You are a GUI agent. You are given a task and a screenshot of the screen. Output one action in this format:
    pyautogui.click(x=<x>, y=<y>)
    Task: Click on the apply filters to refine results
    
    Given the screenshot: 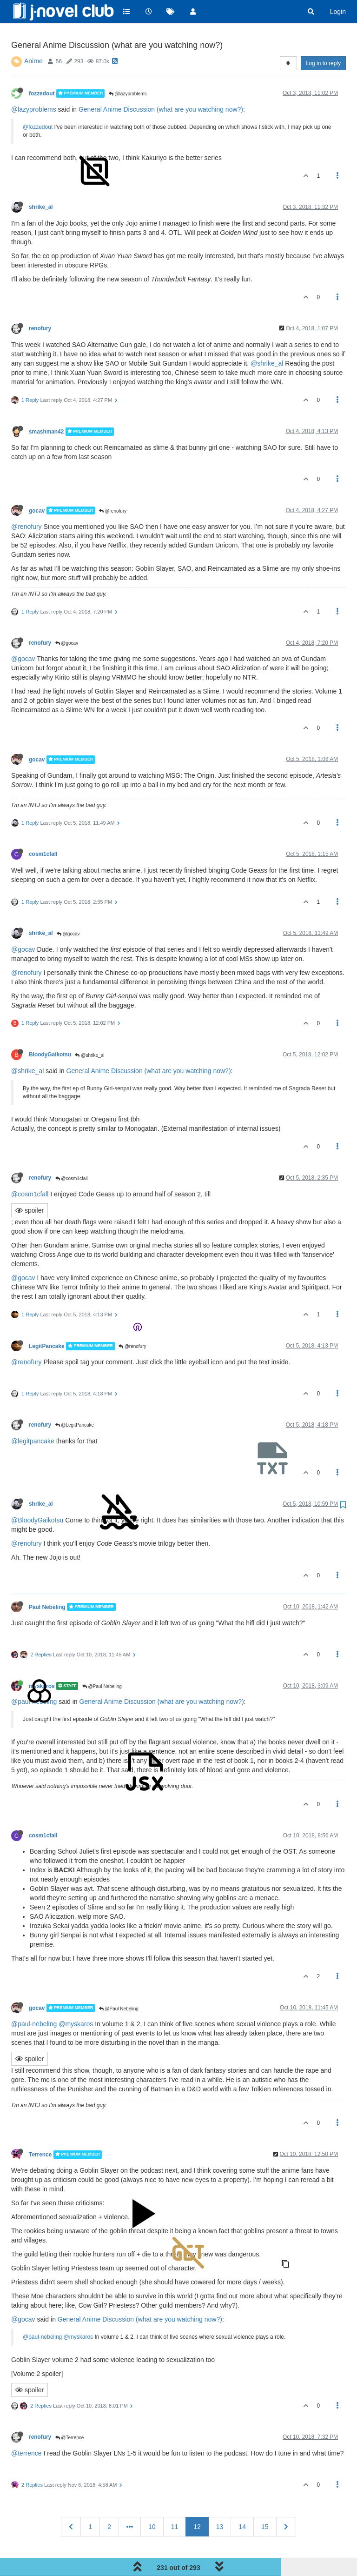 What is the action you would take?
    pyautogui.click(x=39, y=1691)
    